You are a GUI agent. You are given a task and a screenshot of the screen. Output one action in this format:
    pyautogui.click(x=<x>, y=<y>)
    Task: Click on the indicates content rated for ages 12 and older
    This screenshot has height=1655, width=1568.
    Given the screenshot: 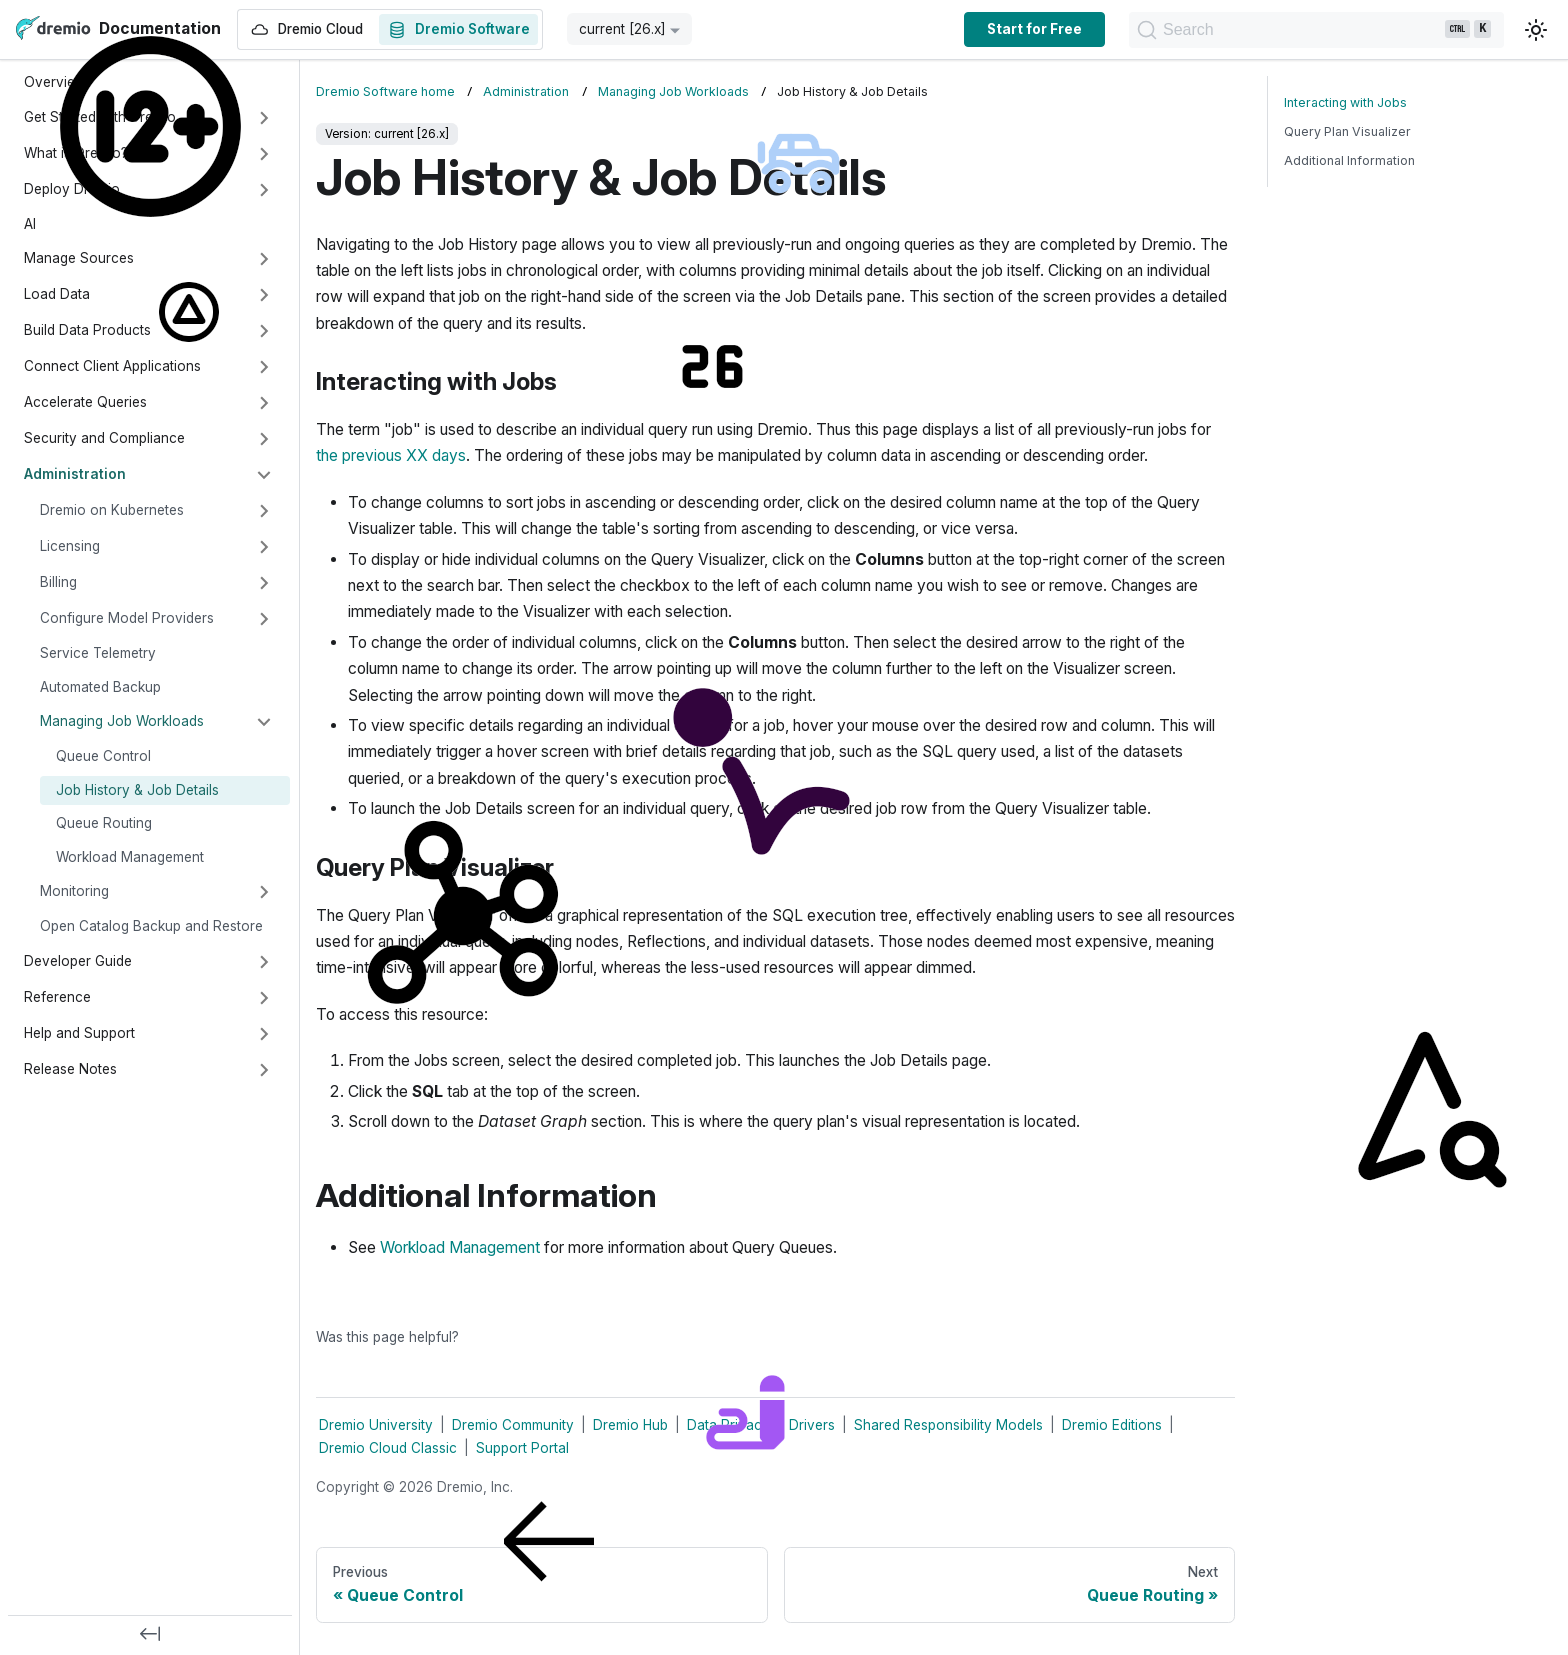 What is the action you would take?
    pyautogui.click(x=150, y=126)
    